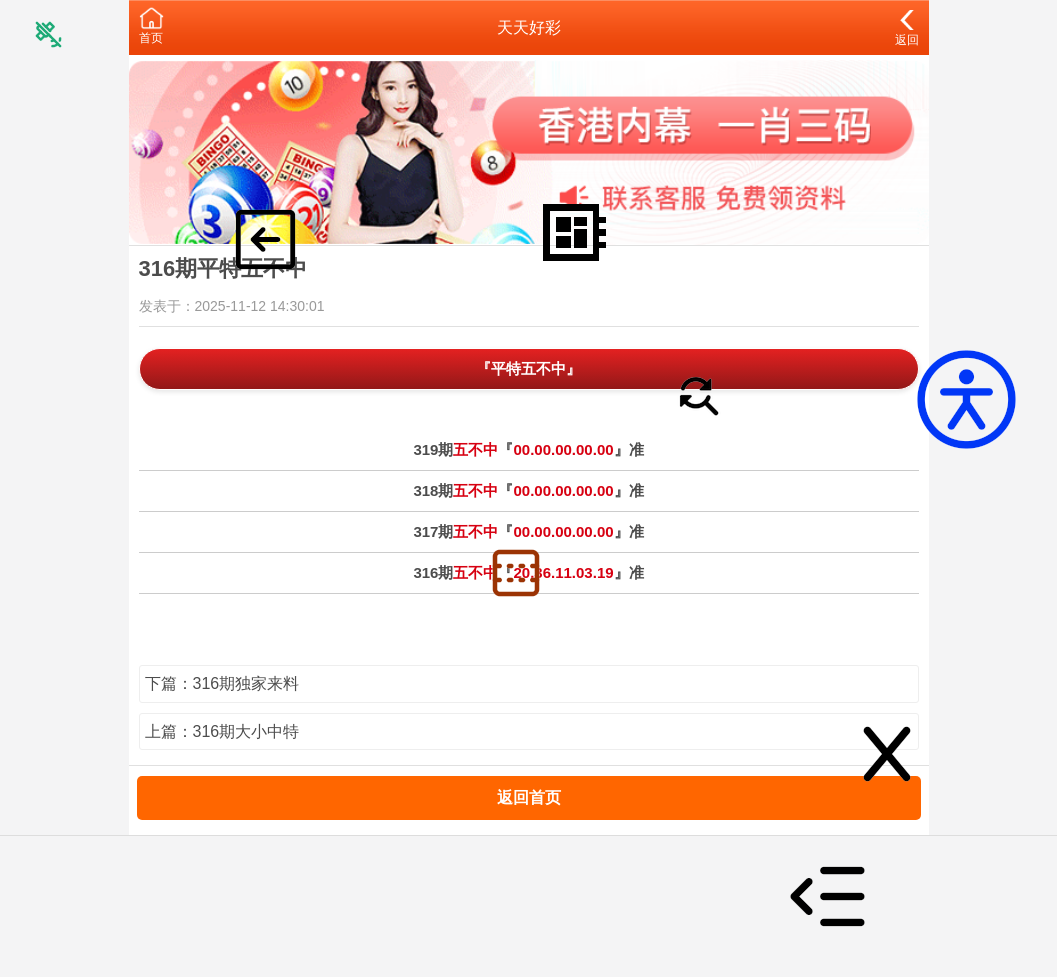 The image size is (1057, 977). Describe the element at coordinates (48, 34) in the screenshot. I see `satellite connection unavailable` at that location.